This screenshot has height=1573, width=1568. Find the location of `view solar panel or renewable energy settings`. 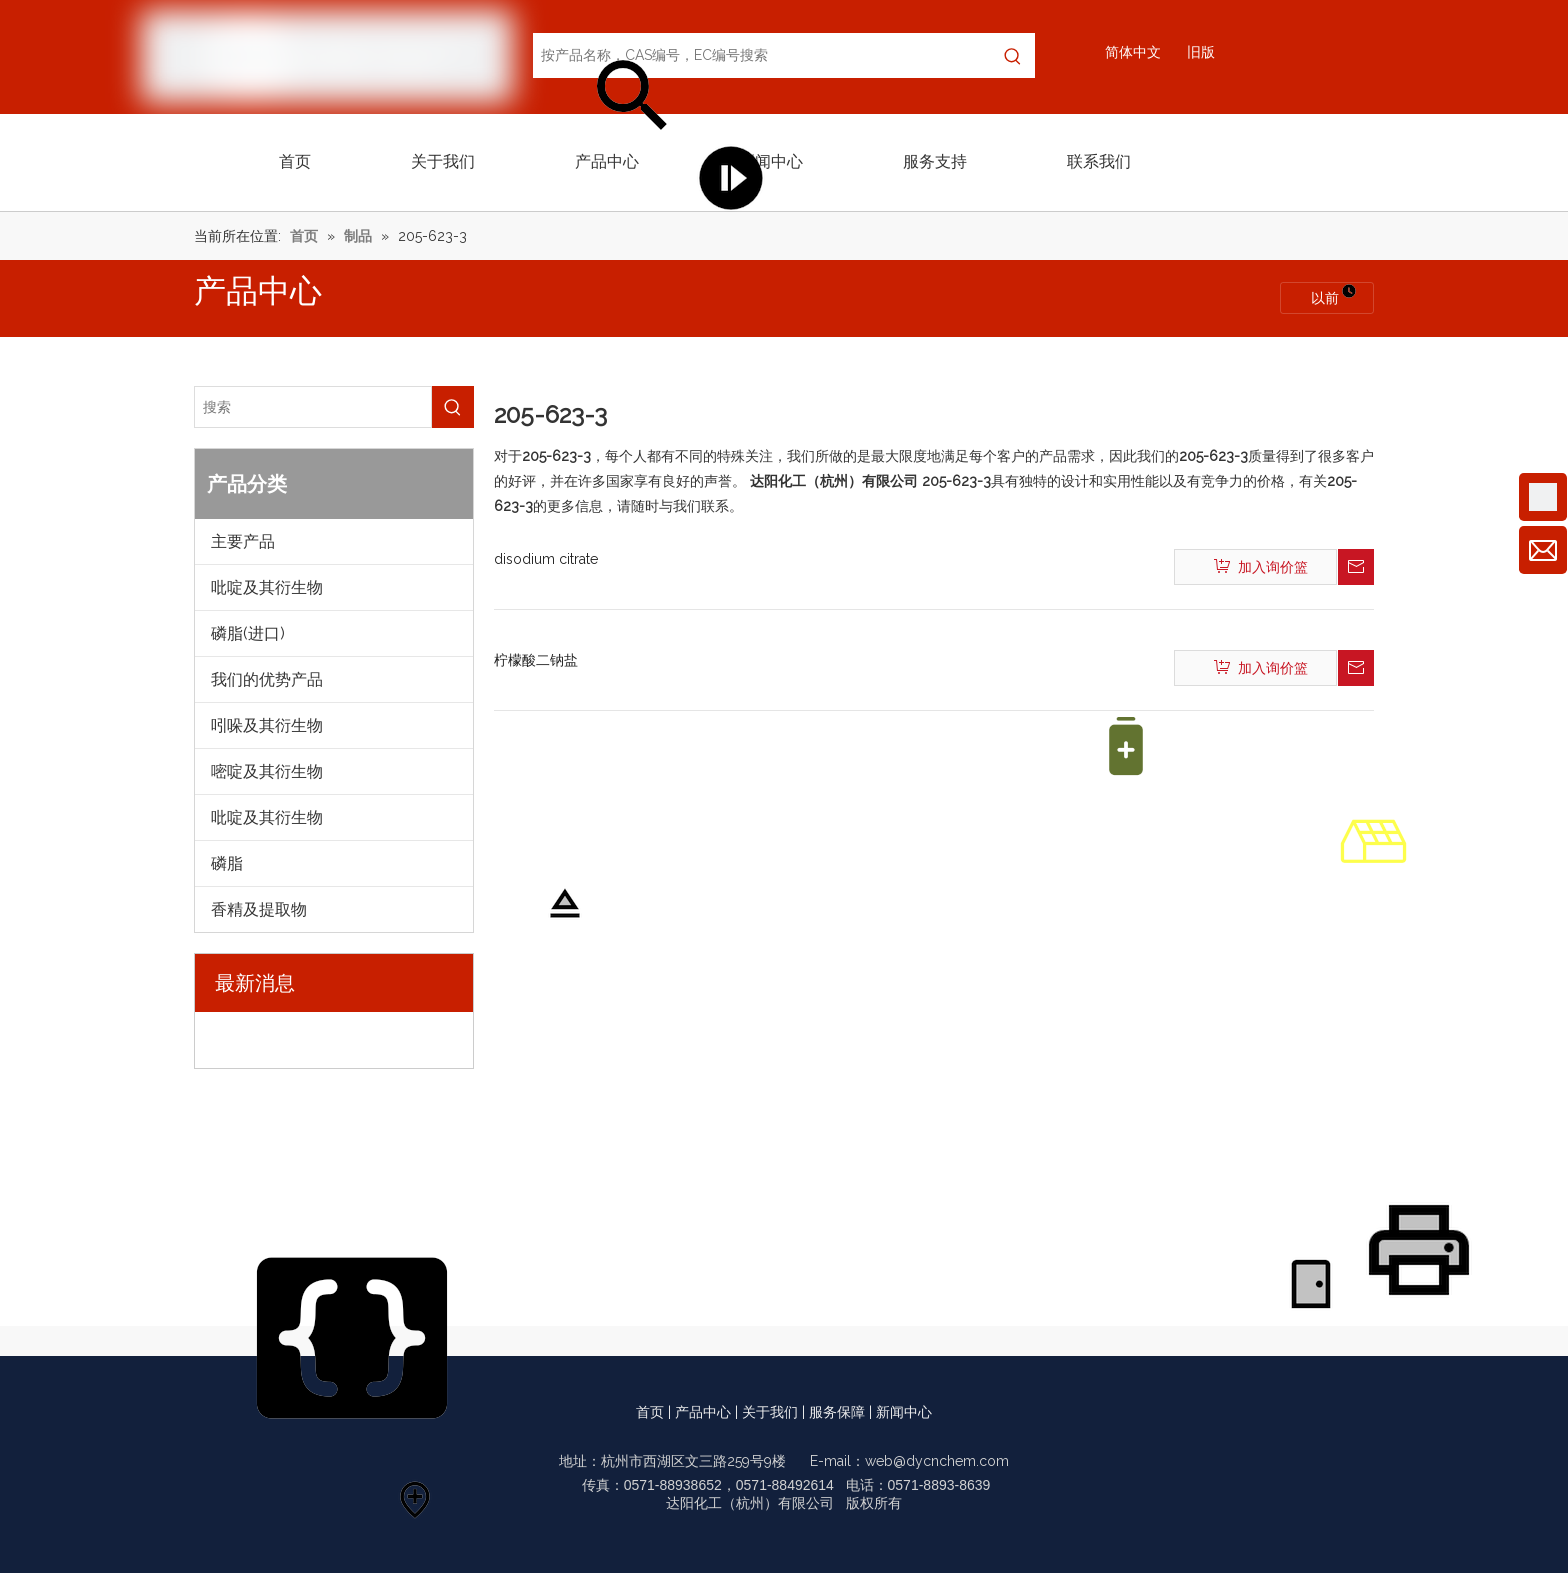

view solar panel or renewable energy settings is located at coordinates (1373, 843).